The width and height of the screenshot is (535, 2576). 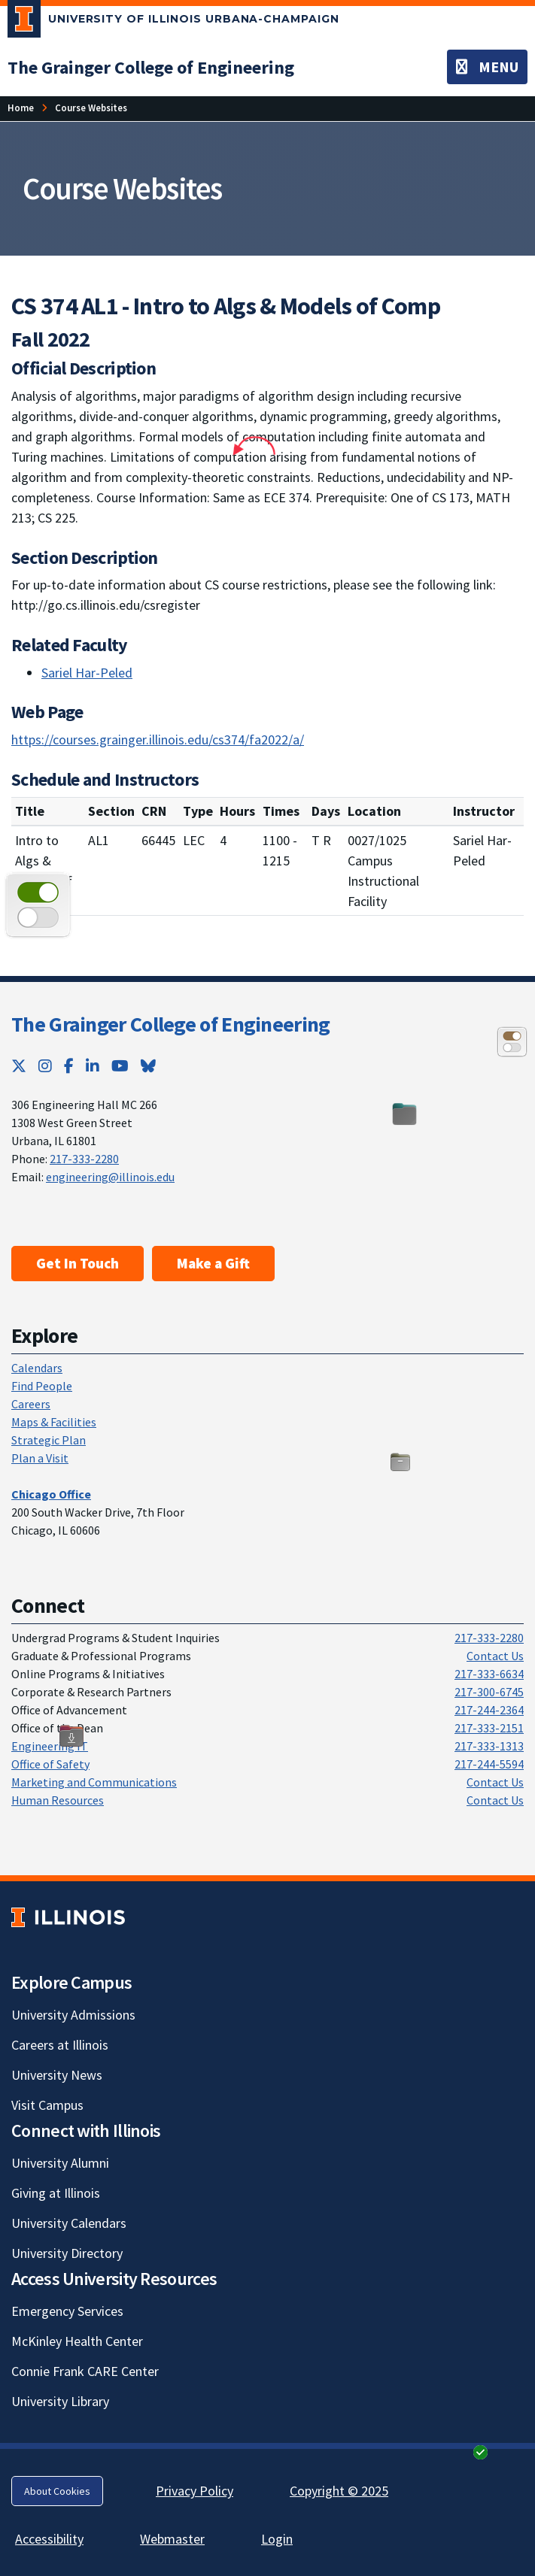 What do you see at coordinates (71, 1735) in the screenshot?
I see `access your downloads folder` at bounding box center [71, 1735].